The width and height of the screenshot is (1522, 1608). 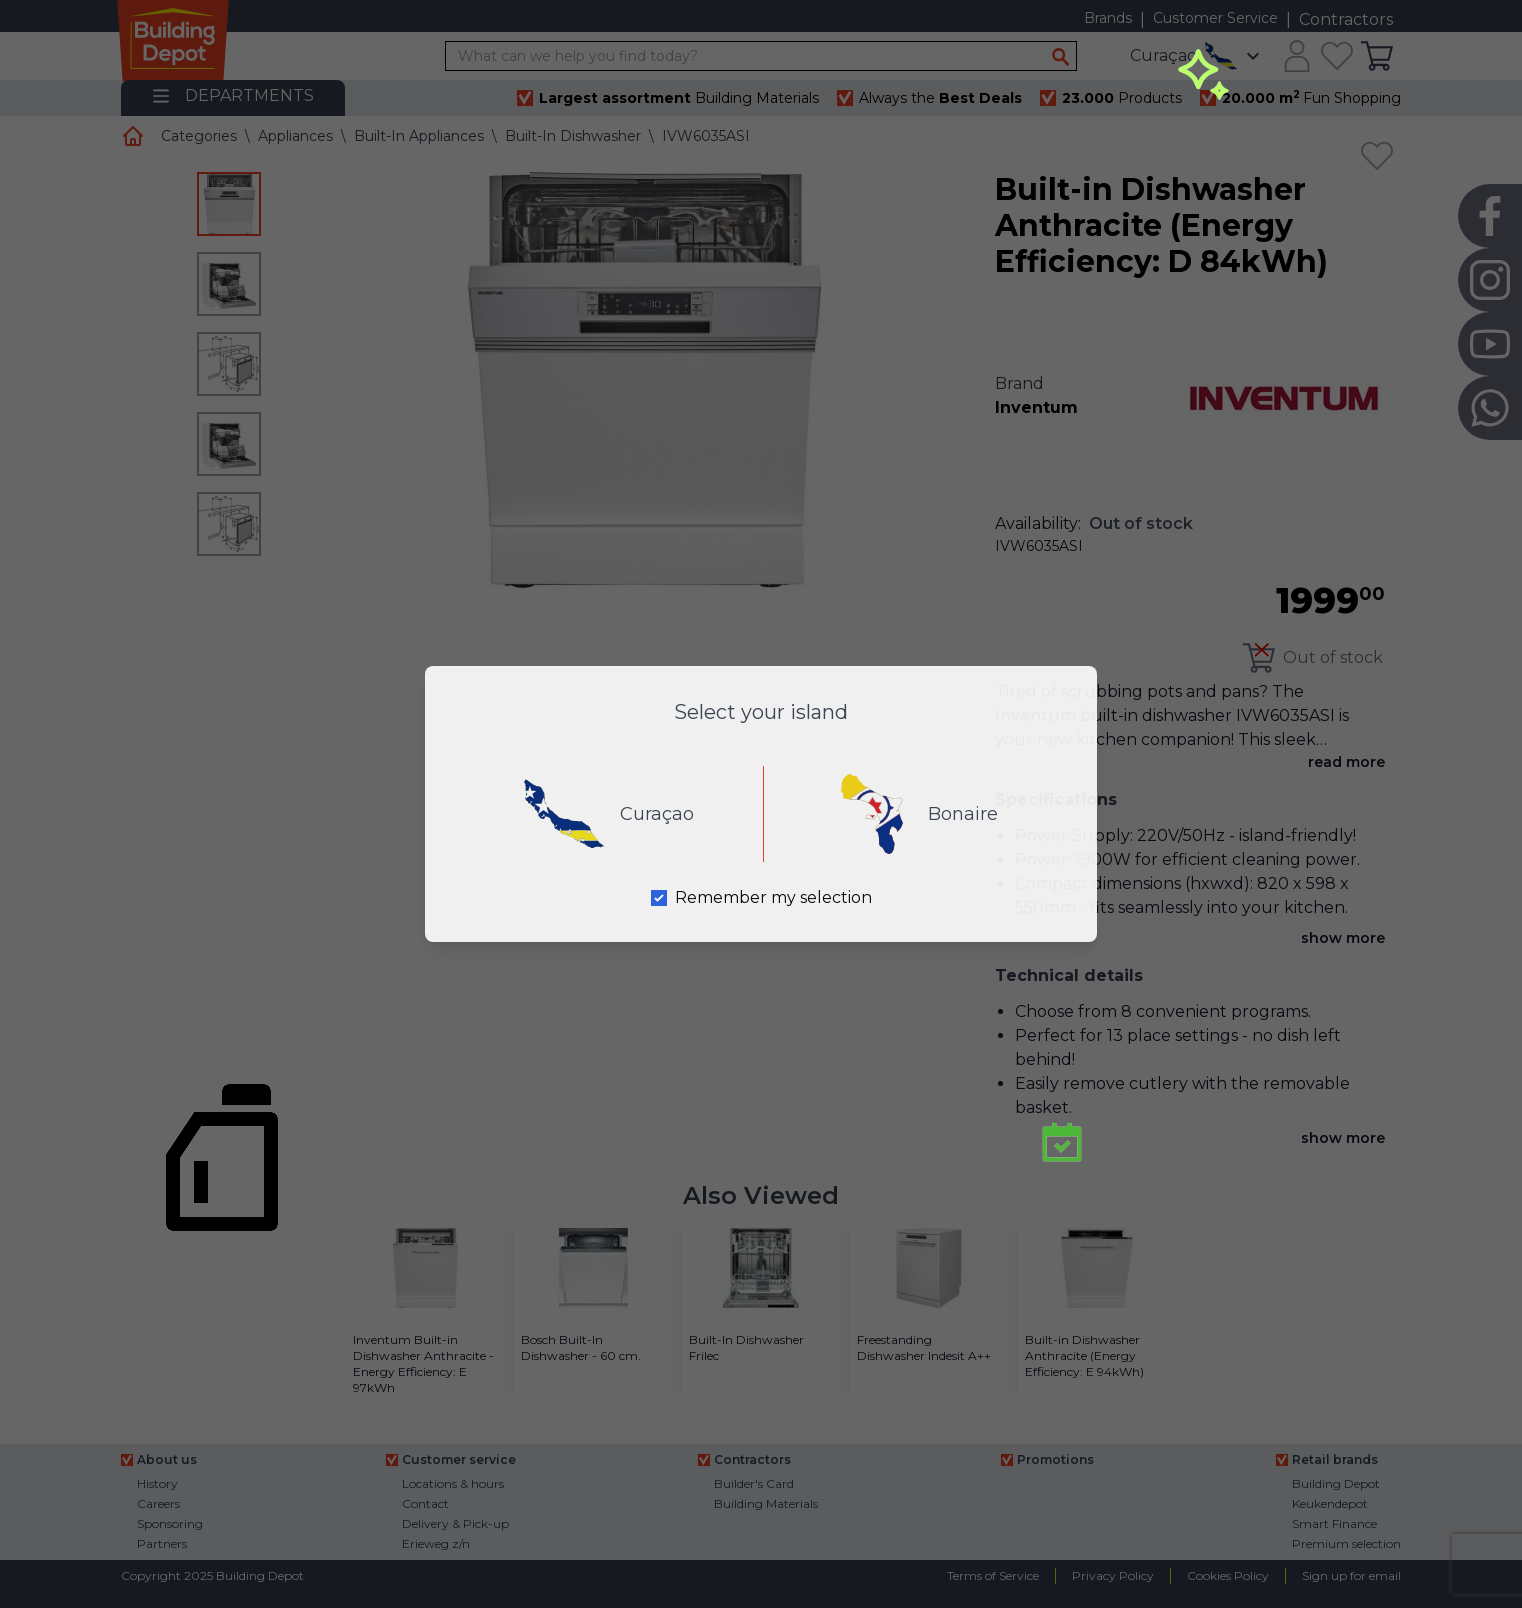 What do you see at coordinates (222, 1161) in the screenshot?
I see `find nearby gas stations or fuel locations` at bounding box center [222, 1161].